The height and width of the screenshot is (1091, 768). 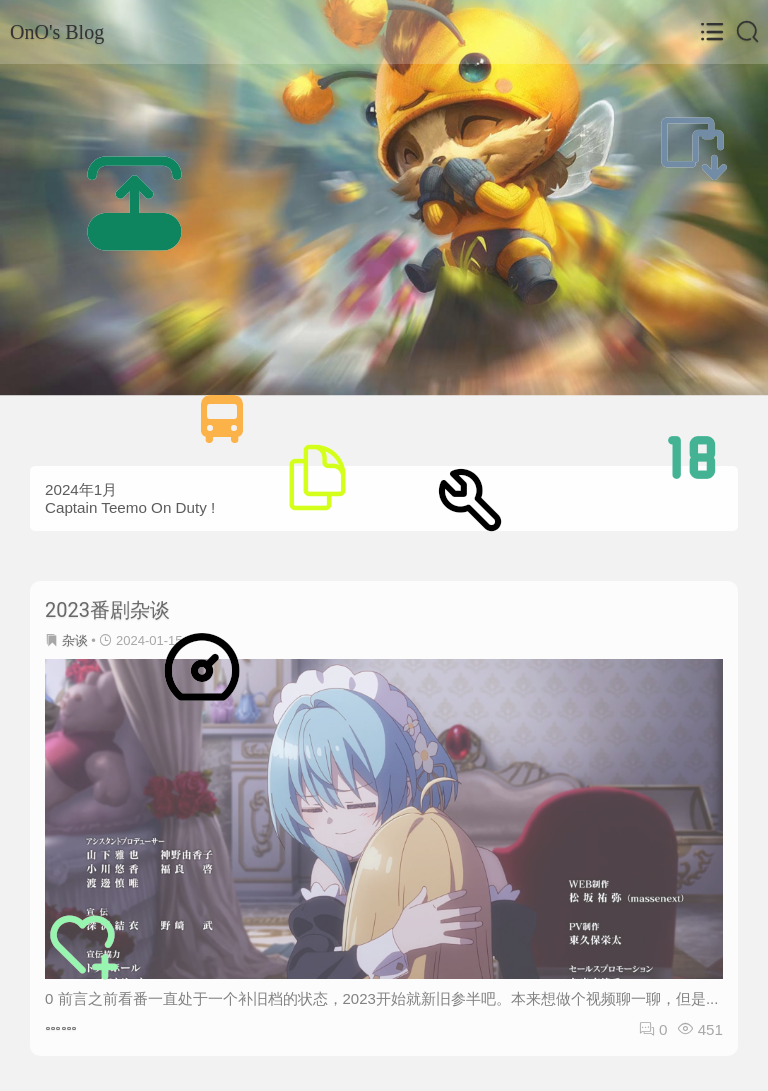 What do you see at coordinates (134, 203) in the screenshot?
I see `move element to top position` at bounding box center [134, 203].